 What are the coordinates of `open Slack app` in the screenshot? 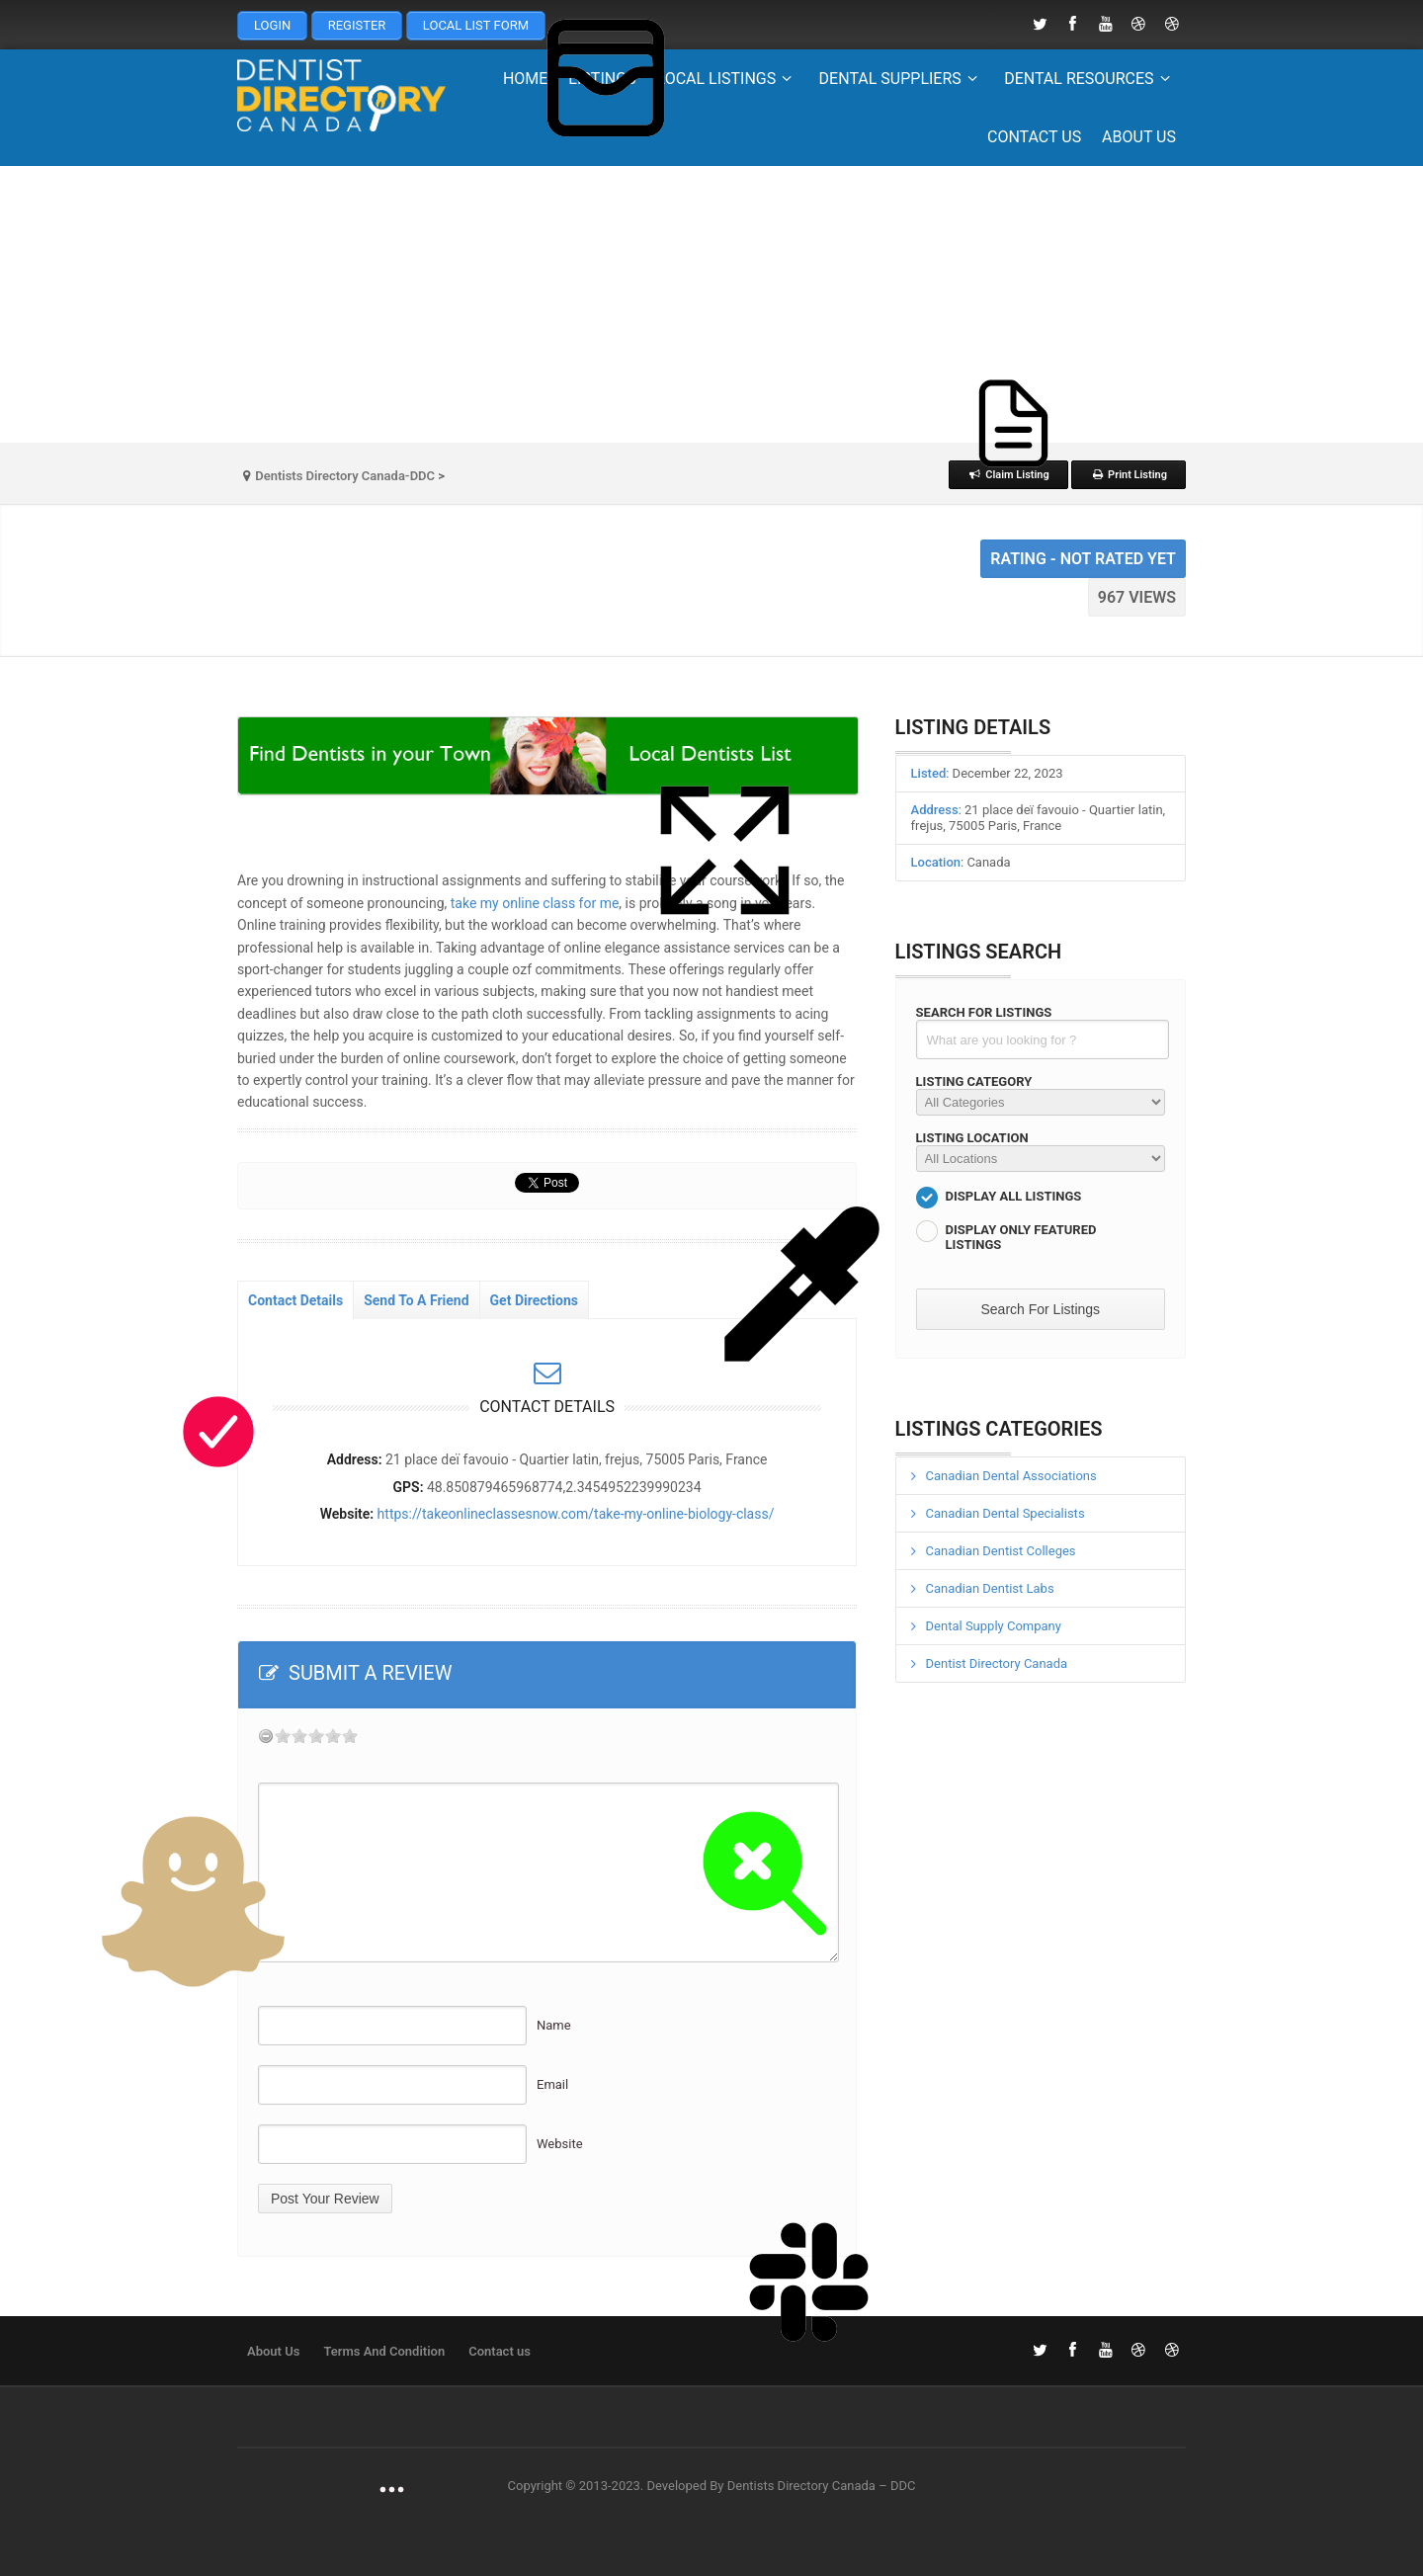 It's located at (808, 2282).